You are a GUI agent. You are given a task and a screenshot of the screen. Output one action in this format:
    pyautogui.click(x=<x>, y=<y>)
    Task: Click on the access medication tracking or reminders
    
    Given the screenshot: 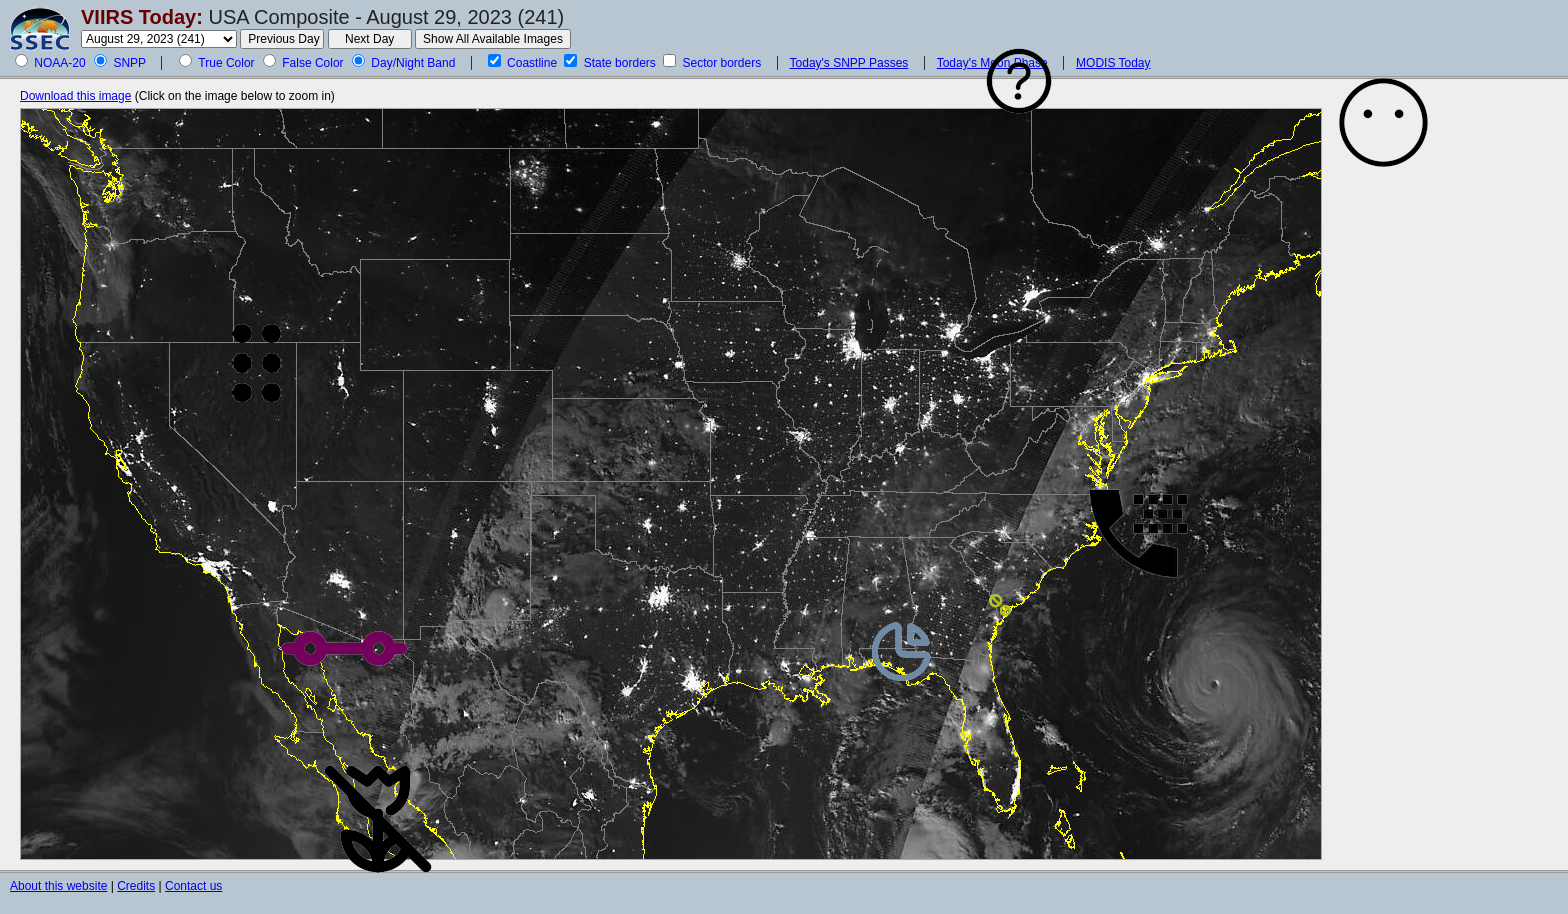 What is the action you would take?
    pyautogui.click(x=1000, y=605)
    